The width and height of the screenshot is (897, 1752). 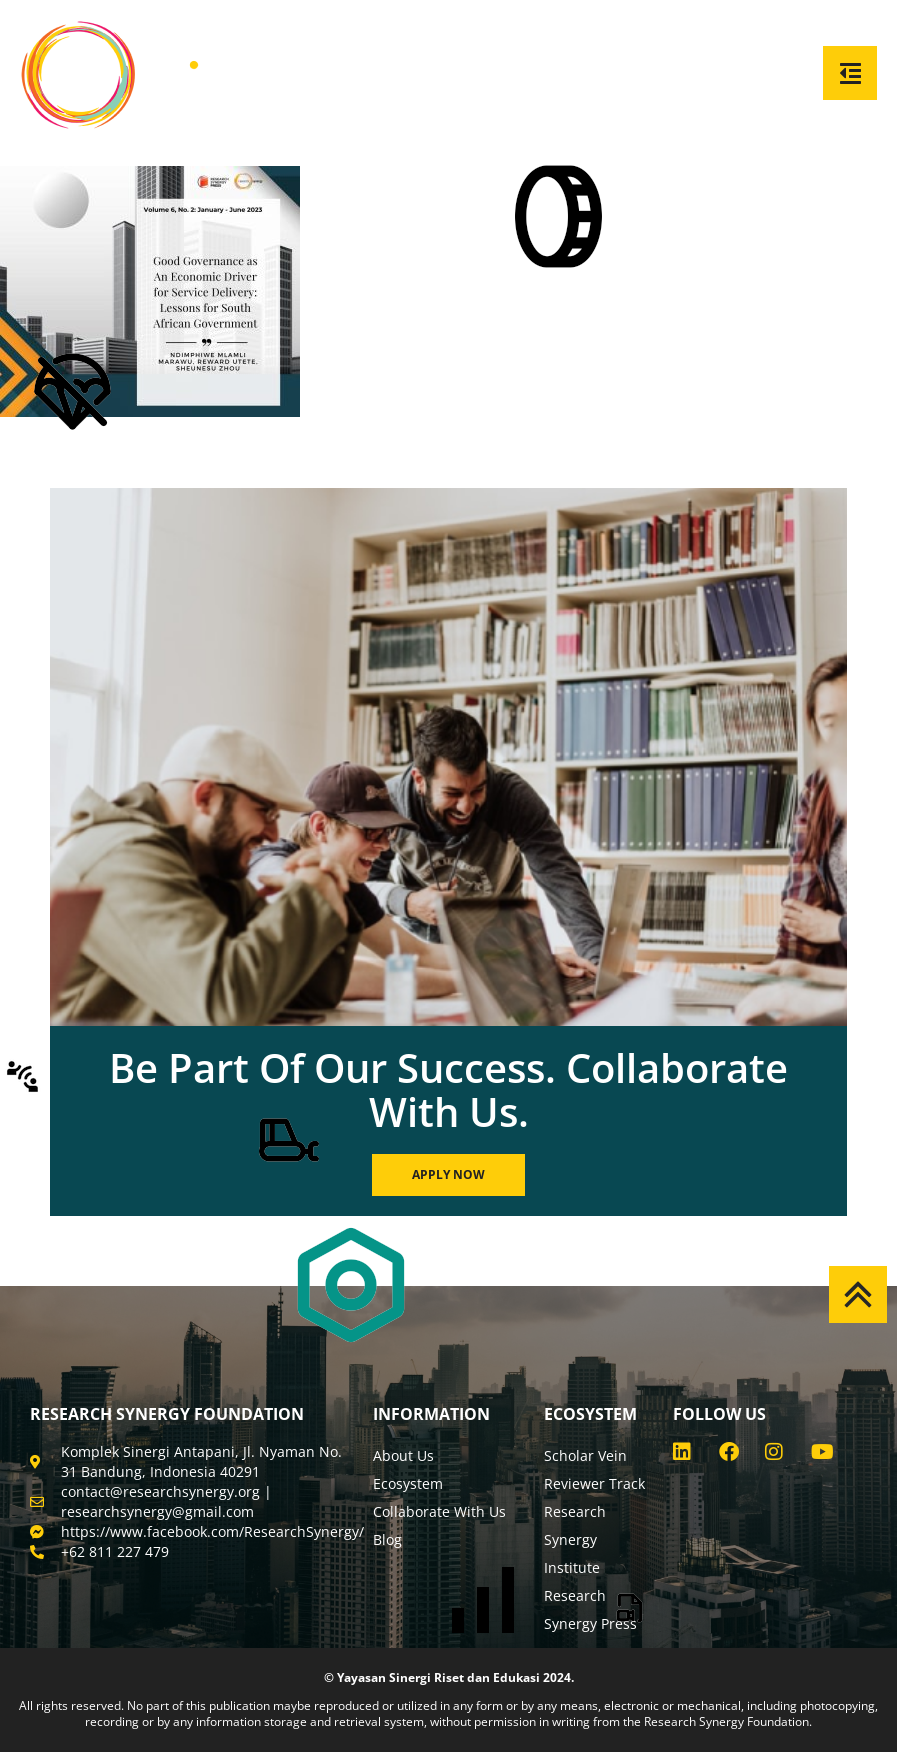 I want to click on indicates cellular network signal strength, so click(x=481, y=1600).